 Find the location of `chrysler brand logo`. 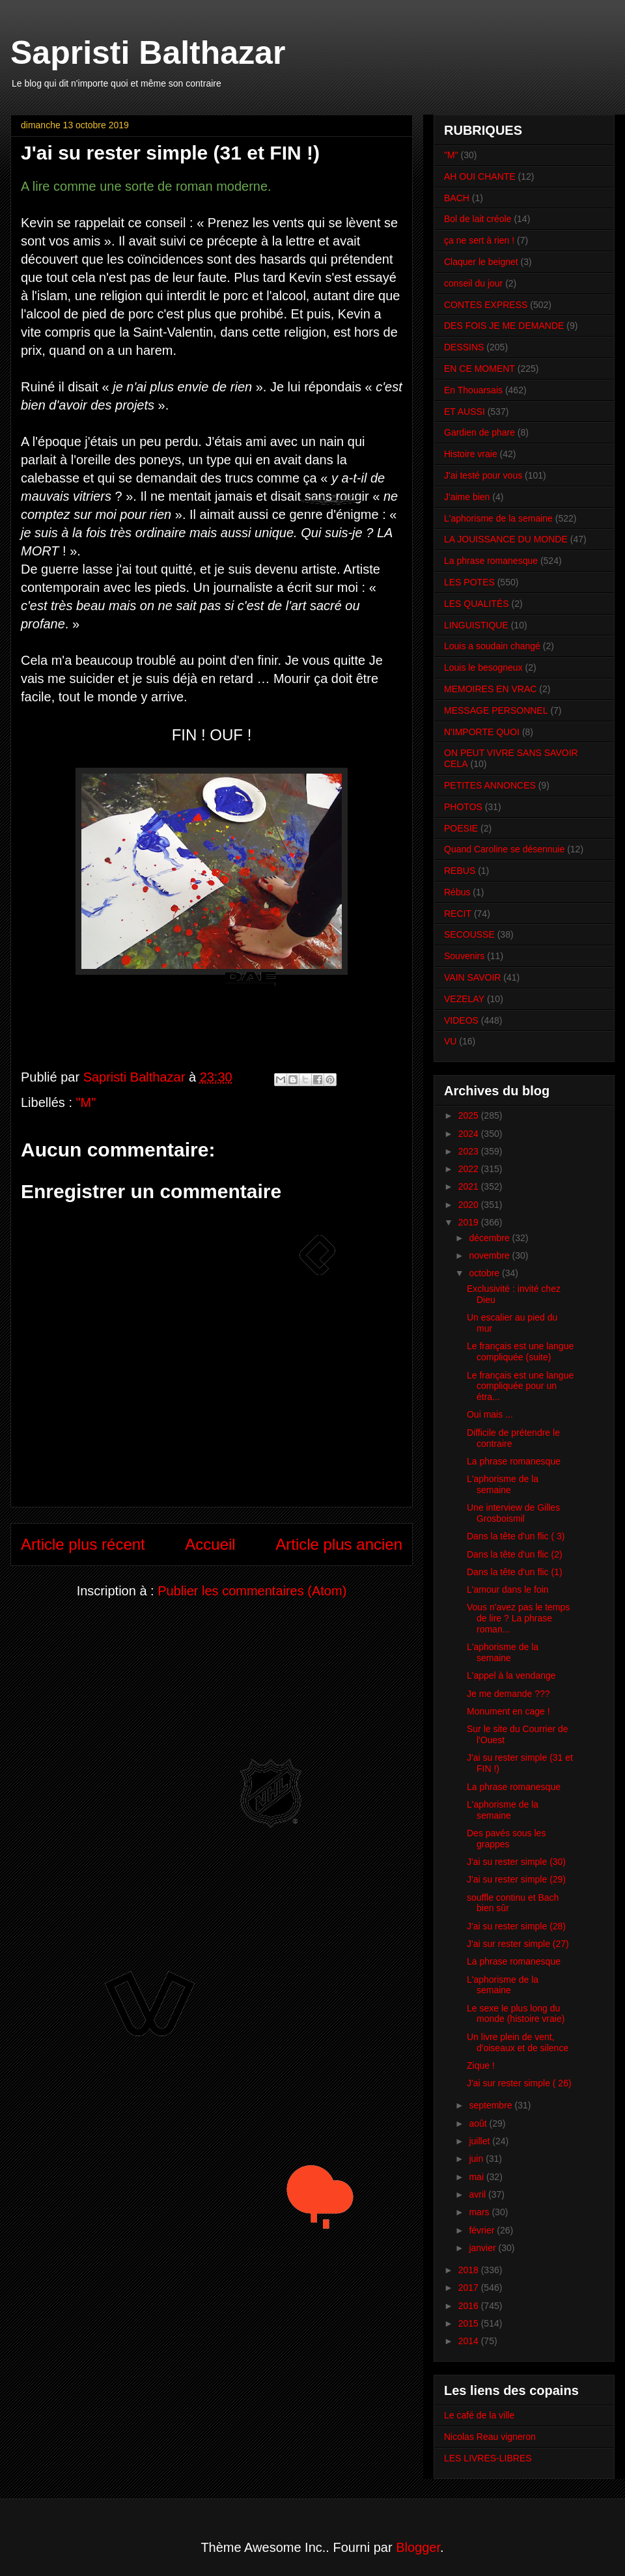

chrysler brand logo is located at coordinates (331, 499).